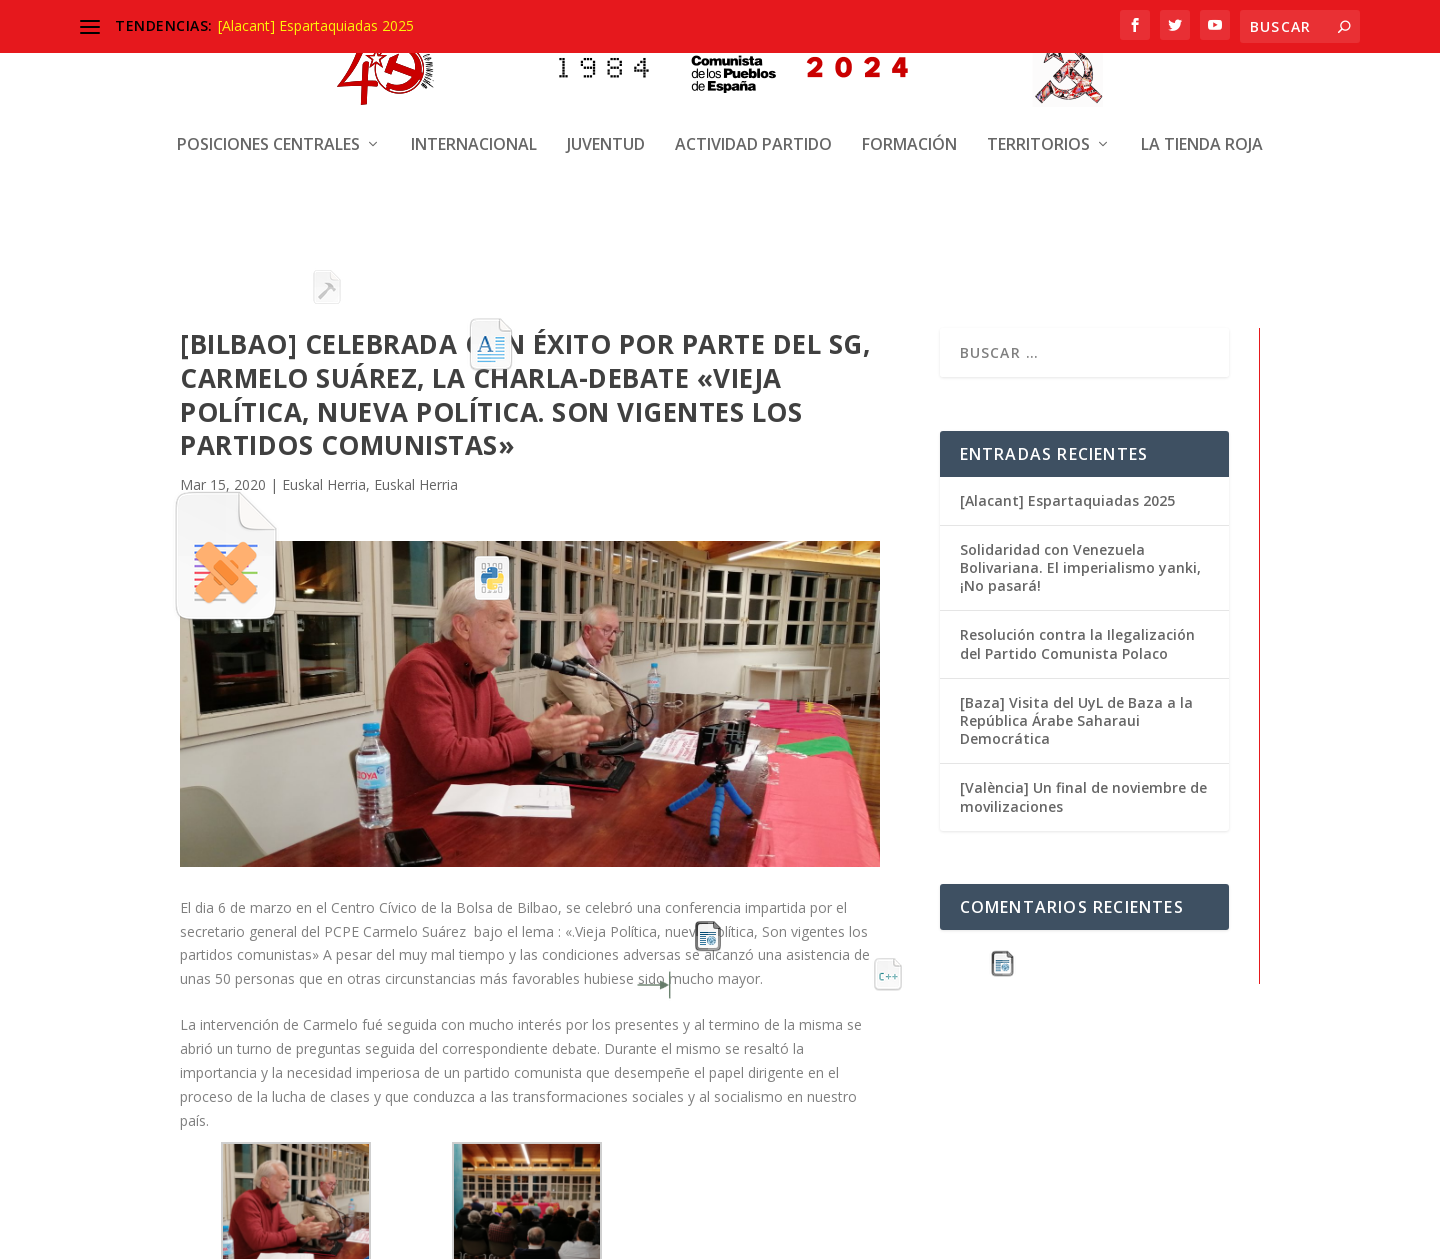 This screenshot has height=1259, width=1440. What do you see at coordinates (327, 287) in the screenshot?
I see `makefile document for build automation` at bounding box center [327, 287].